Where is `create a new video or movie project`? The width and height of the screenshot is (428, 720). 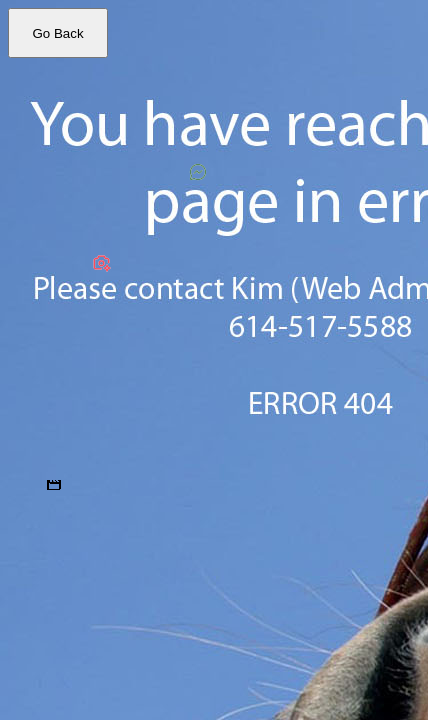 create a new video or movie project is located at coordinates (54, 485).